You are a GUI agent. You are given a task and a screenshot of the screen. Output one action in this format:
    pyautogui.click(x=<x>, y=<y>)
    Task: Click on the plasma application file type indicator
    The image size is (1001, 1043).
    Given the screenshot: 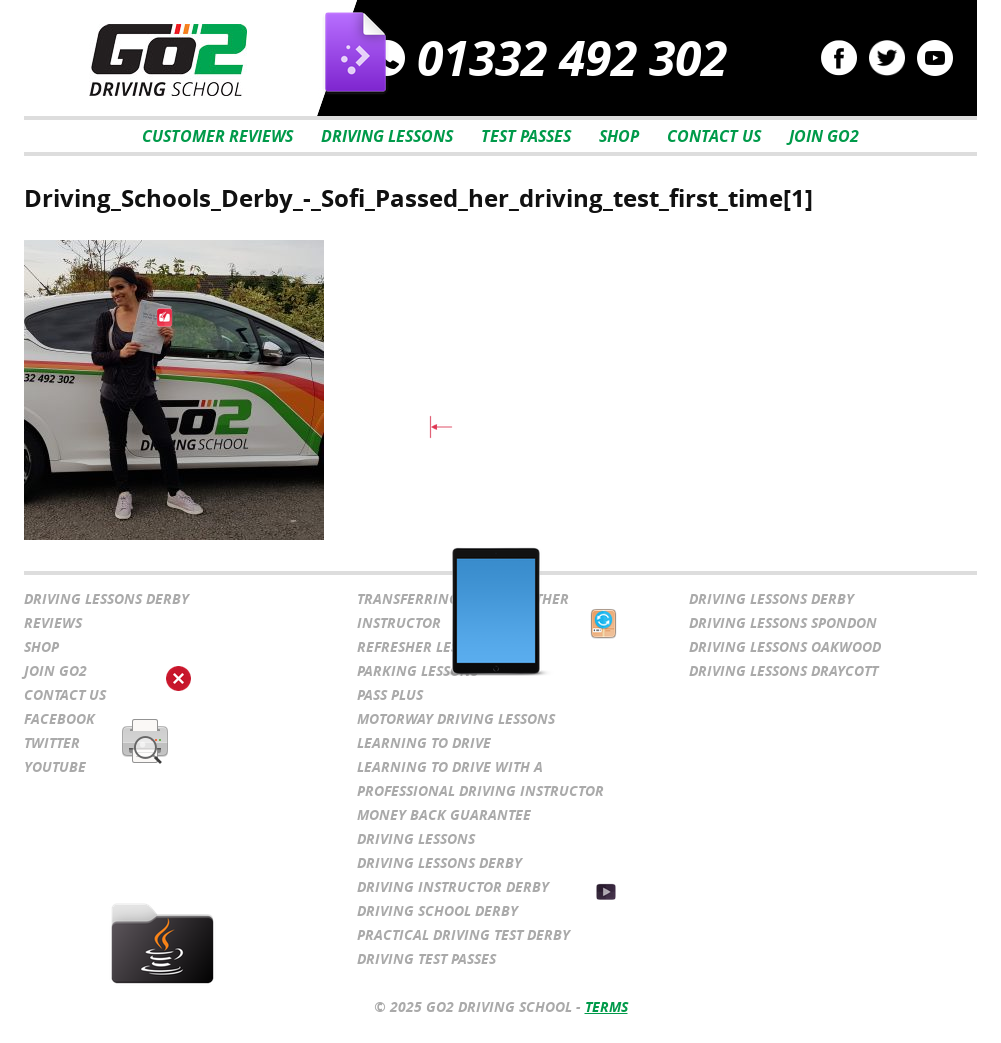 What is the action you would take?
    pyautogui.click(x=355, y=53)
    